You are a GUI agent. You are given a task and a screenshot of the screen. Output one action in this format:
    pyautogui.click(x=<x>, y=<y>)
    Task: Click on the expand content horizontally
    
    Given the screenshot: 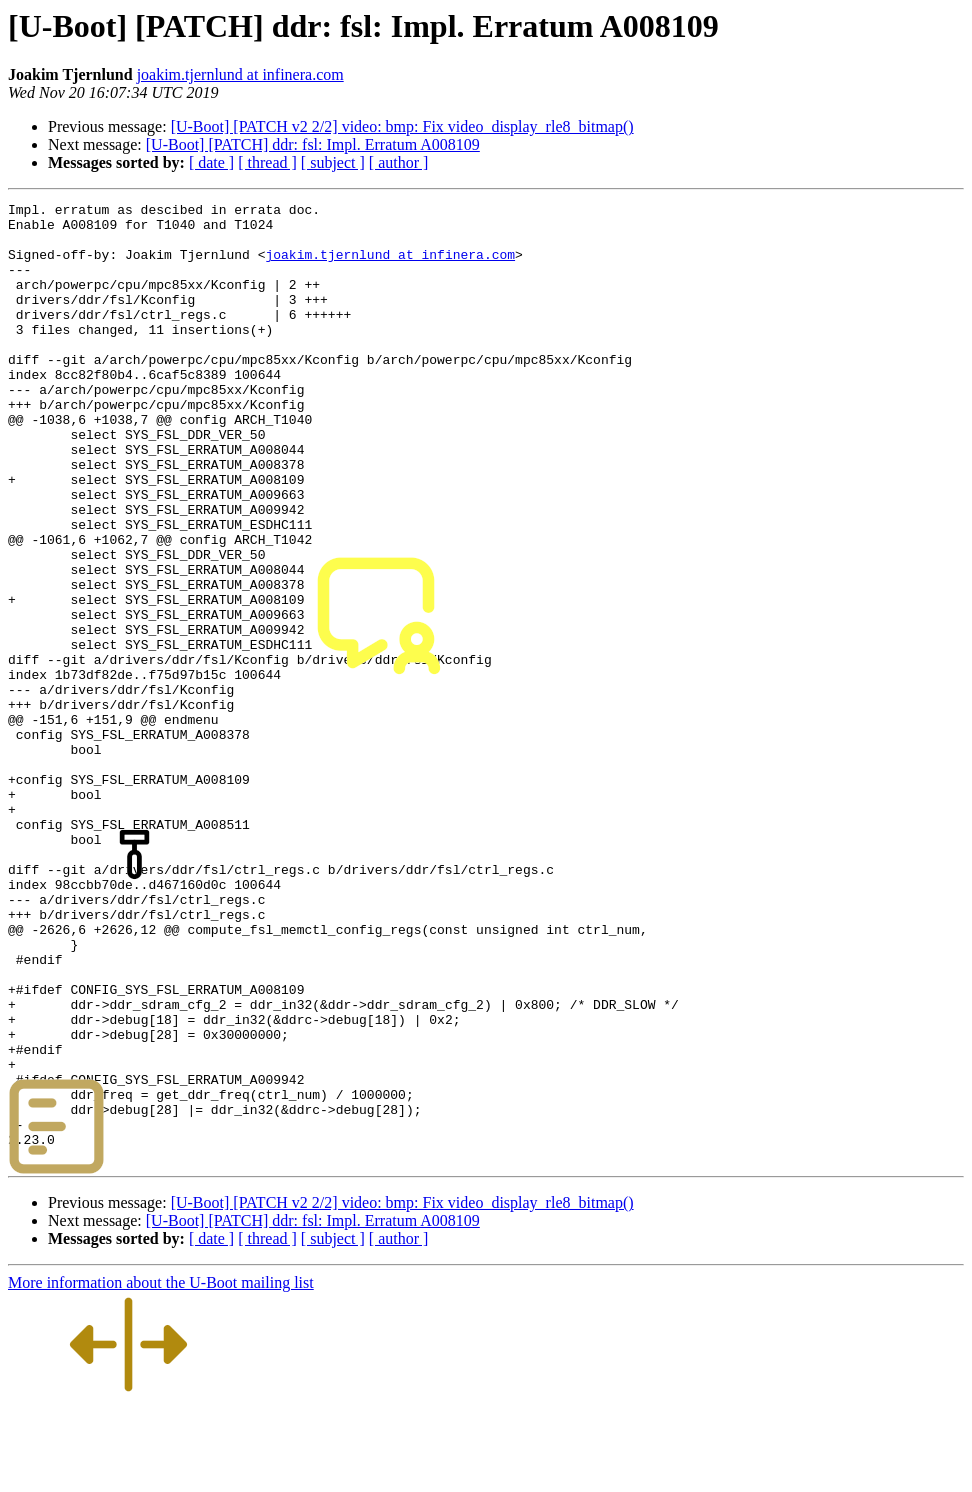 What is the action you would take?
    pyautogui.click(x=128, y=1344)
    